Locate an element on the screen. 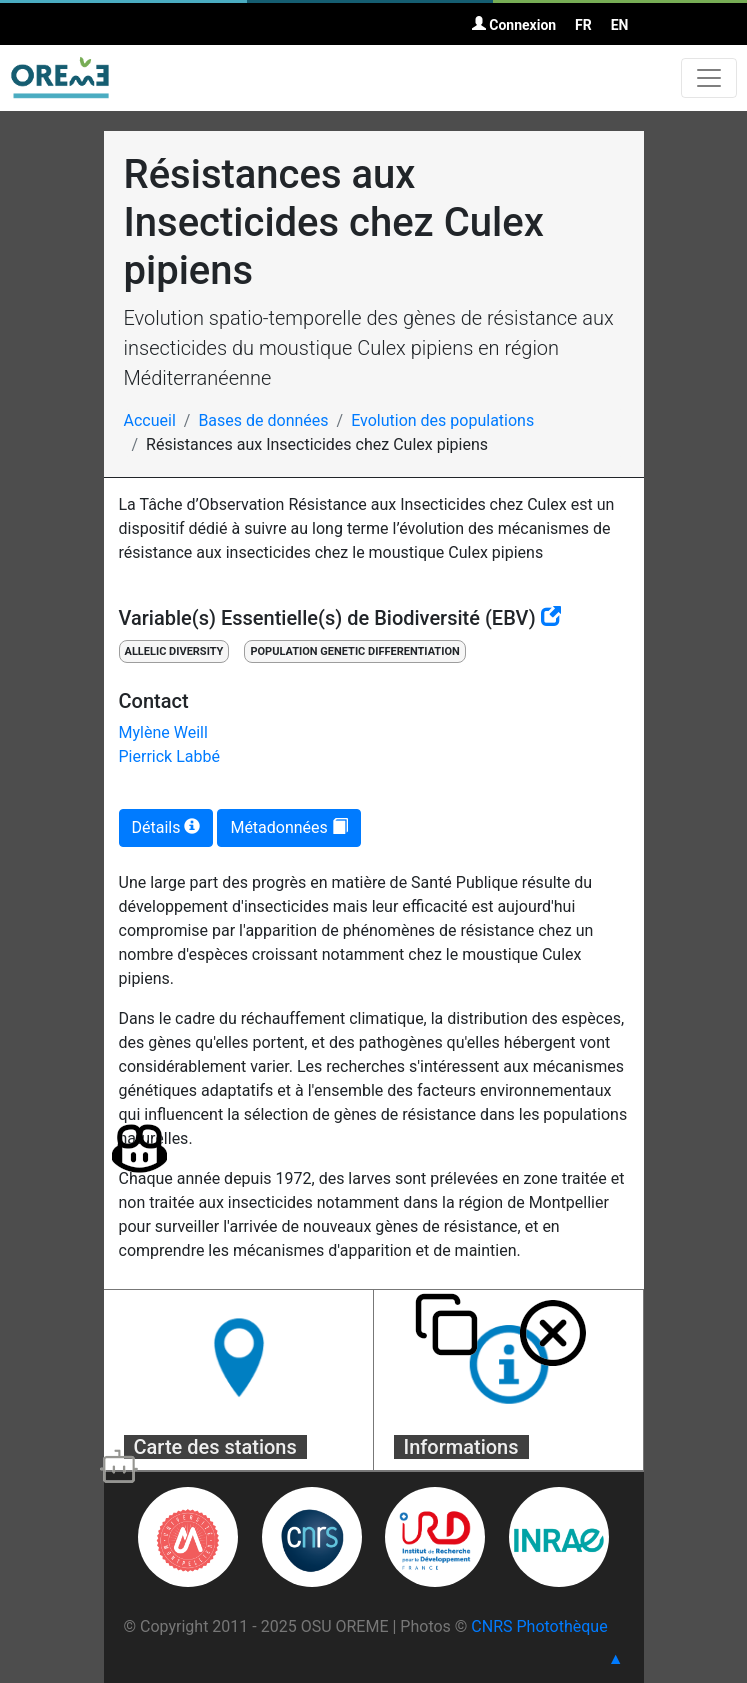 The image size is (747, 1683). copy to clipboard is located at coordinates (446, 1324).